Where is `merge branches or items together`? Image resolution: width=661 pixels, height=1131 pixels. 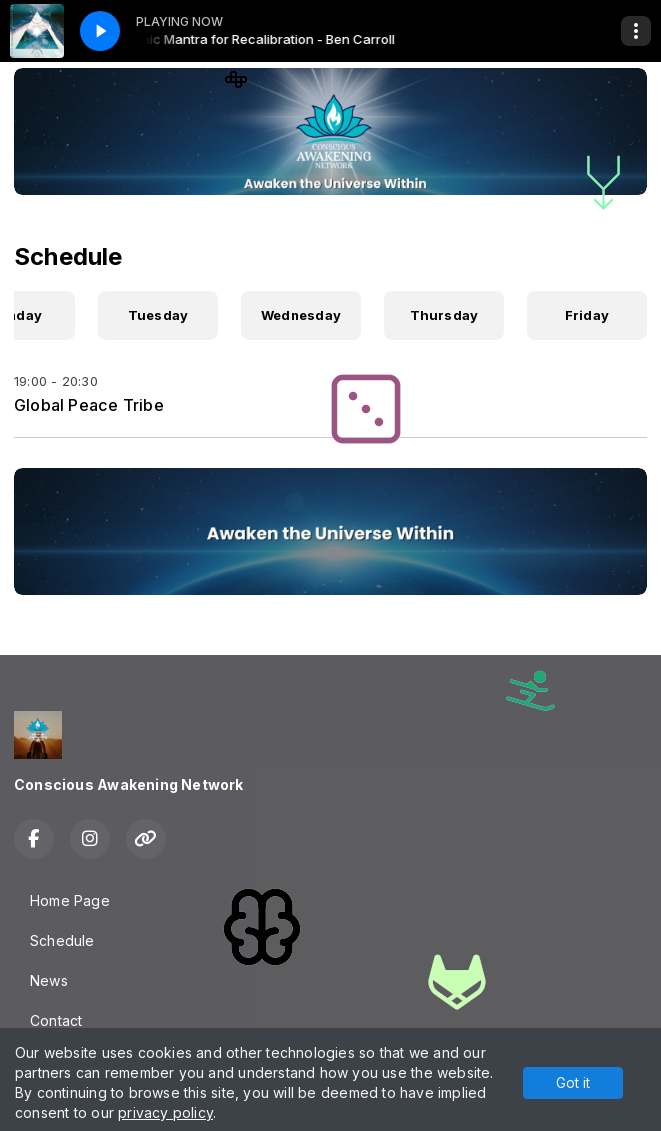 merge branches or items together is located at coordinates (603, 180).